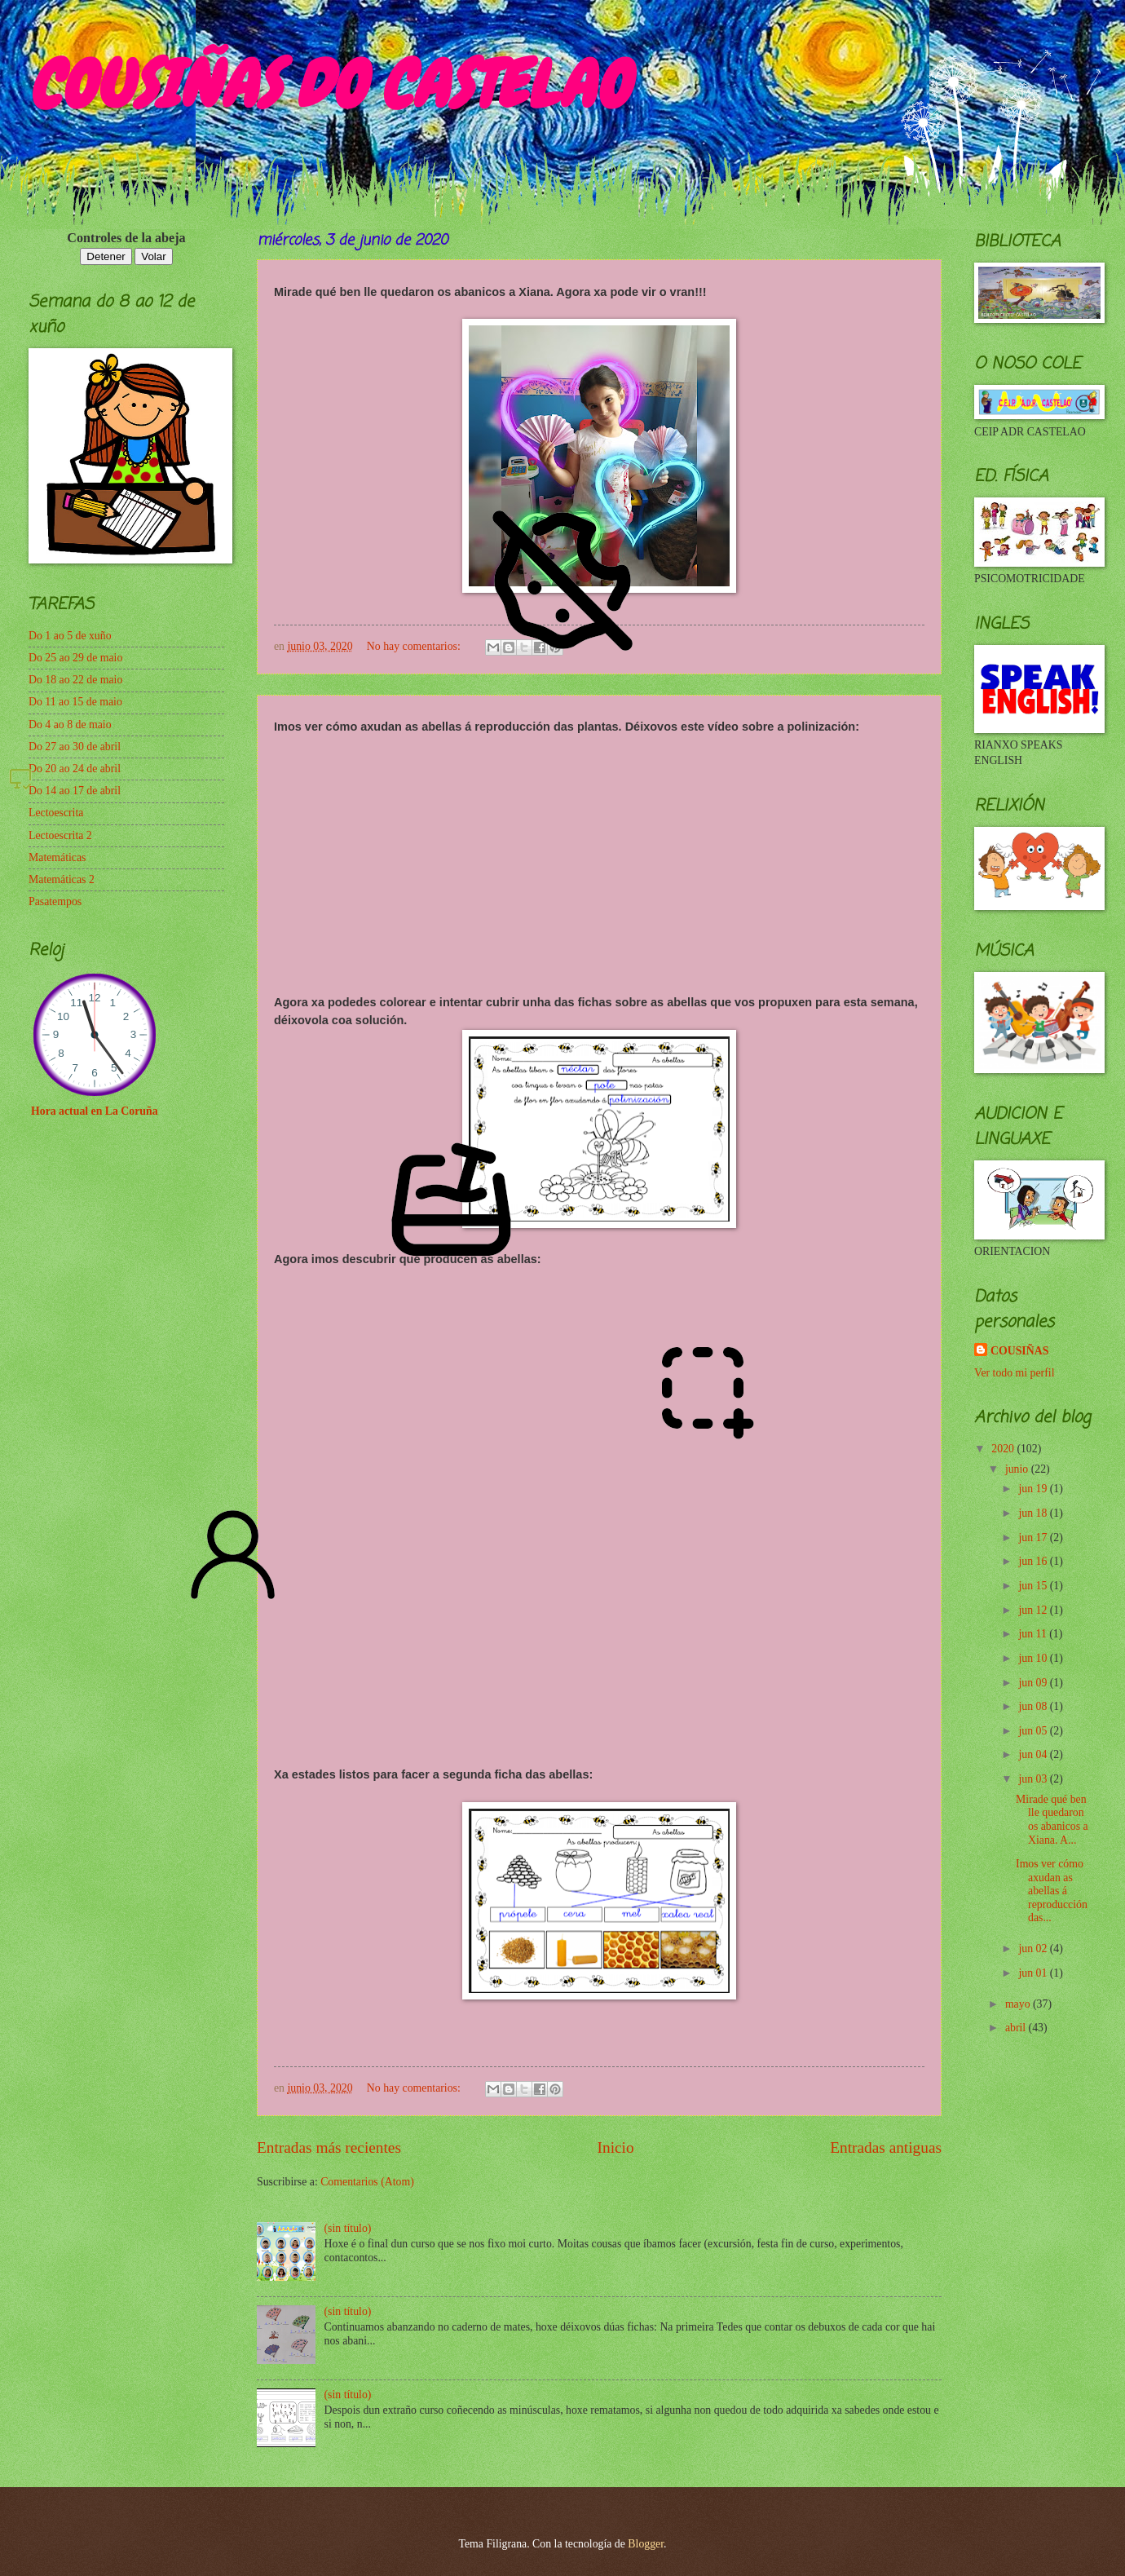  I want to click on disable cookie tracking, so click(562, 581).